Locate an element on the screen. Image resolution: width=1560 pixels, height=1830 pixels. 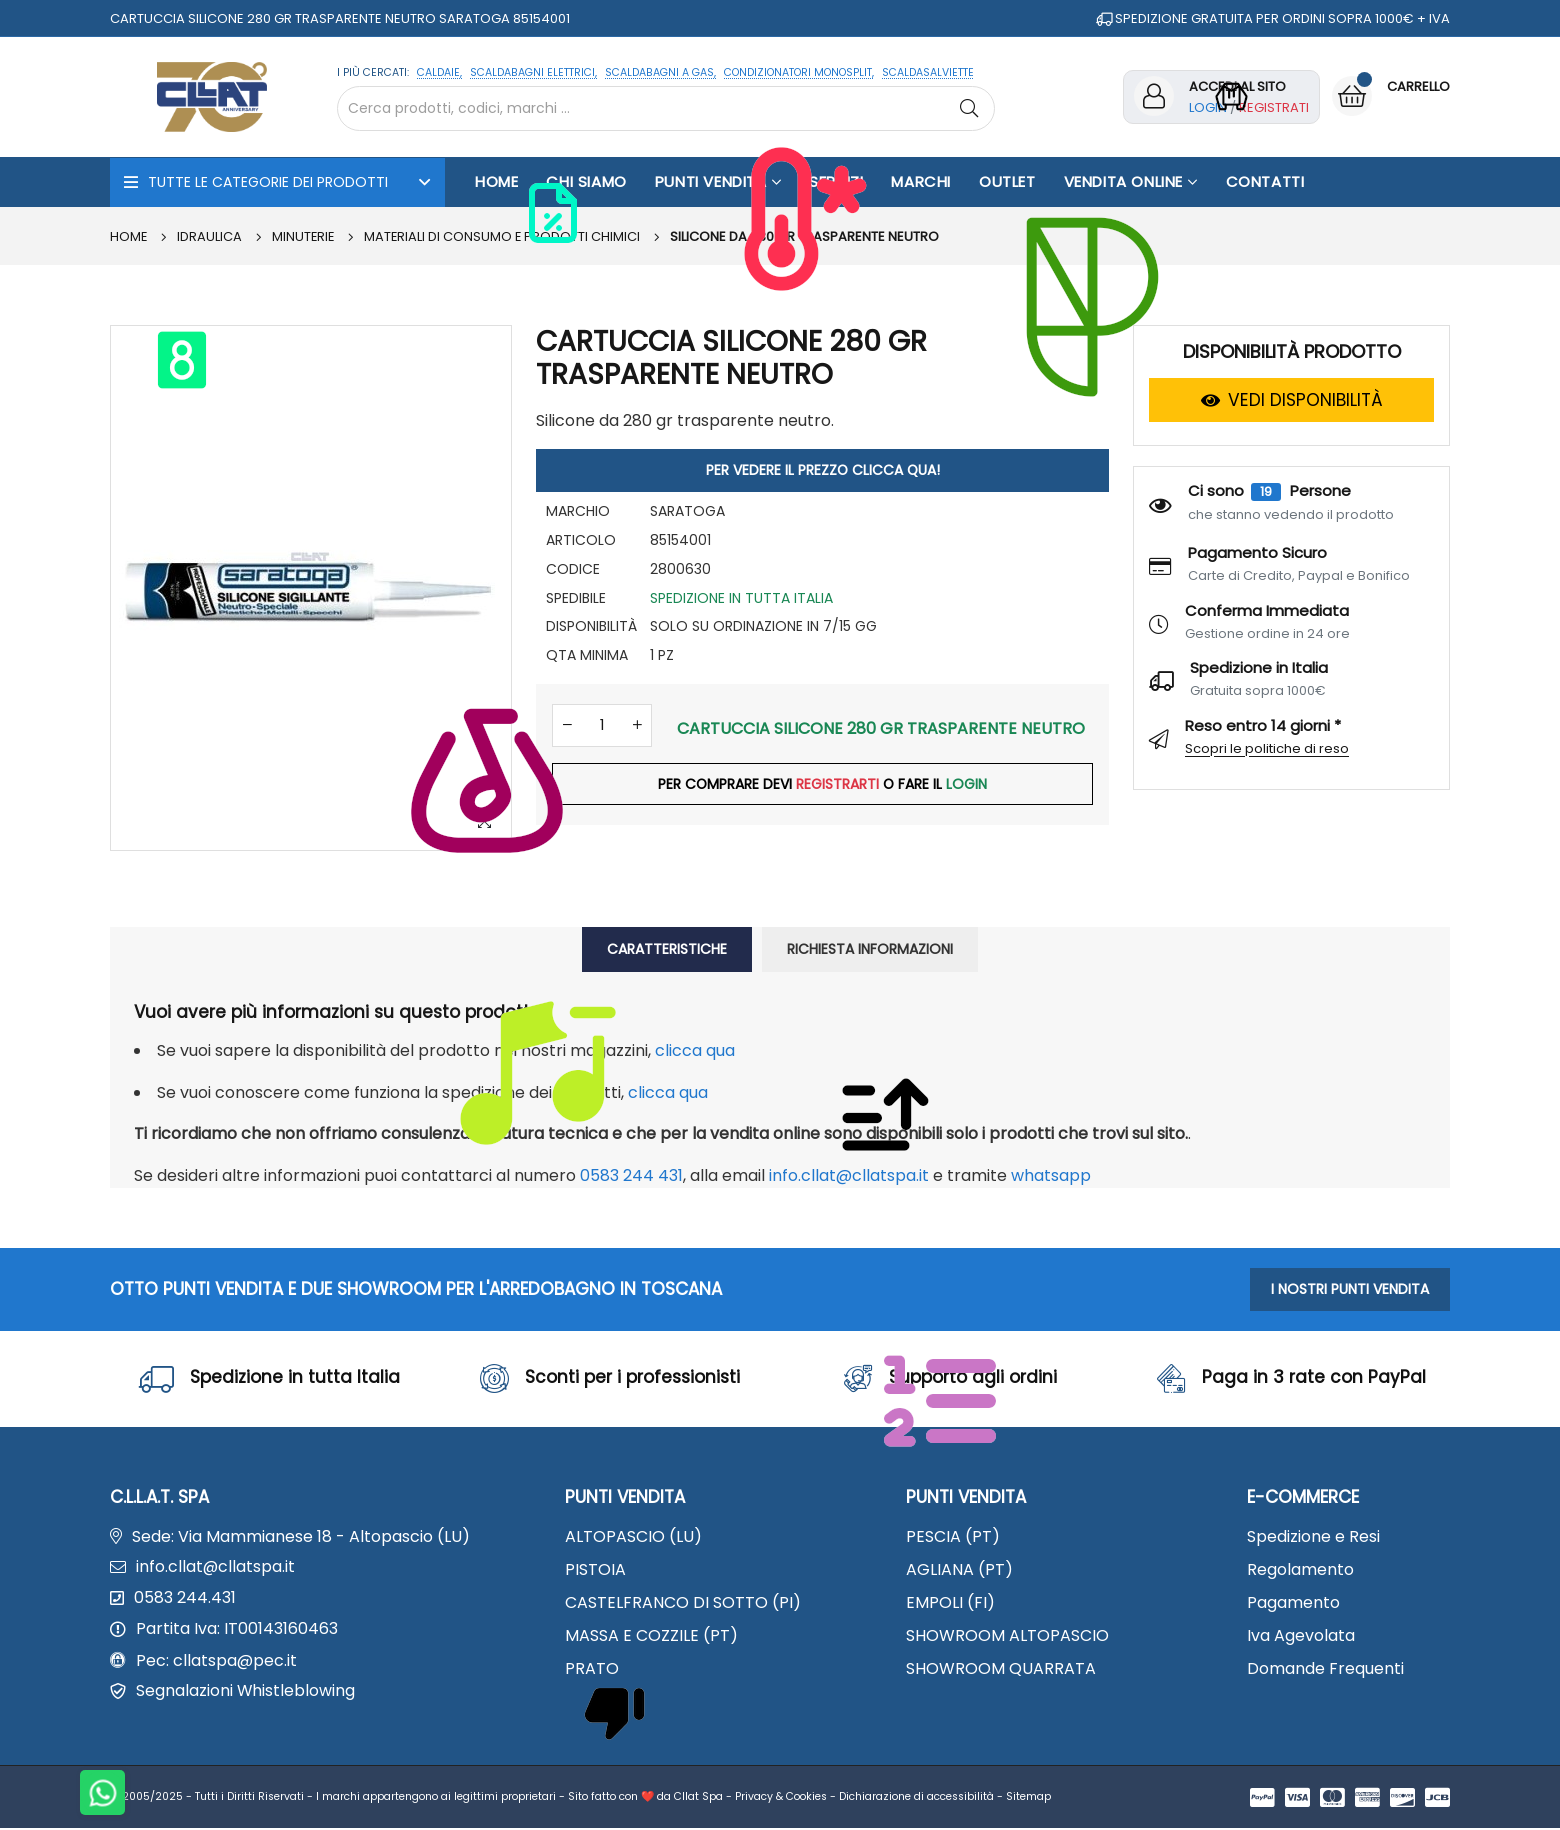
open bandlab music creation app is located at coordinates (487, 777).